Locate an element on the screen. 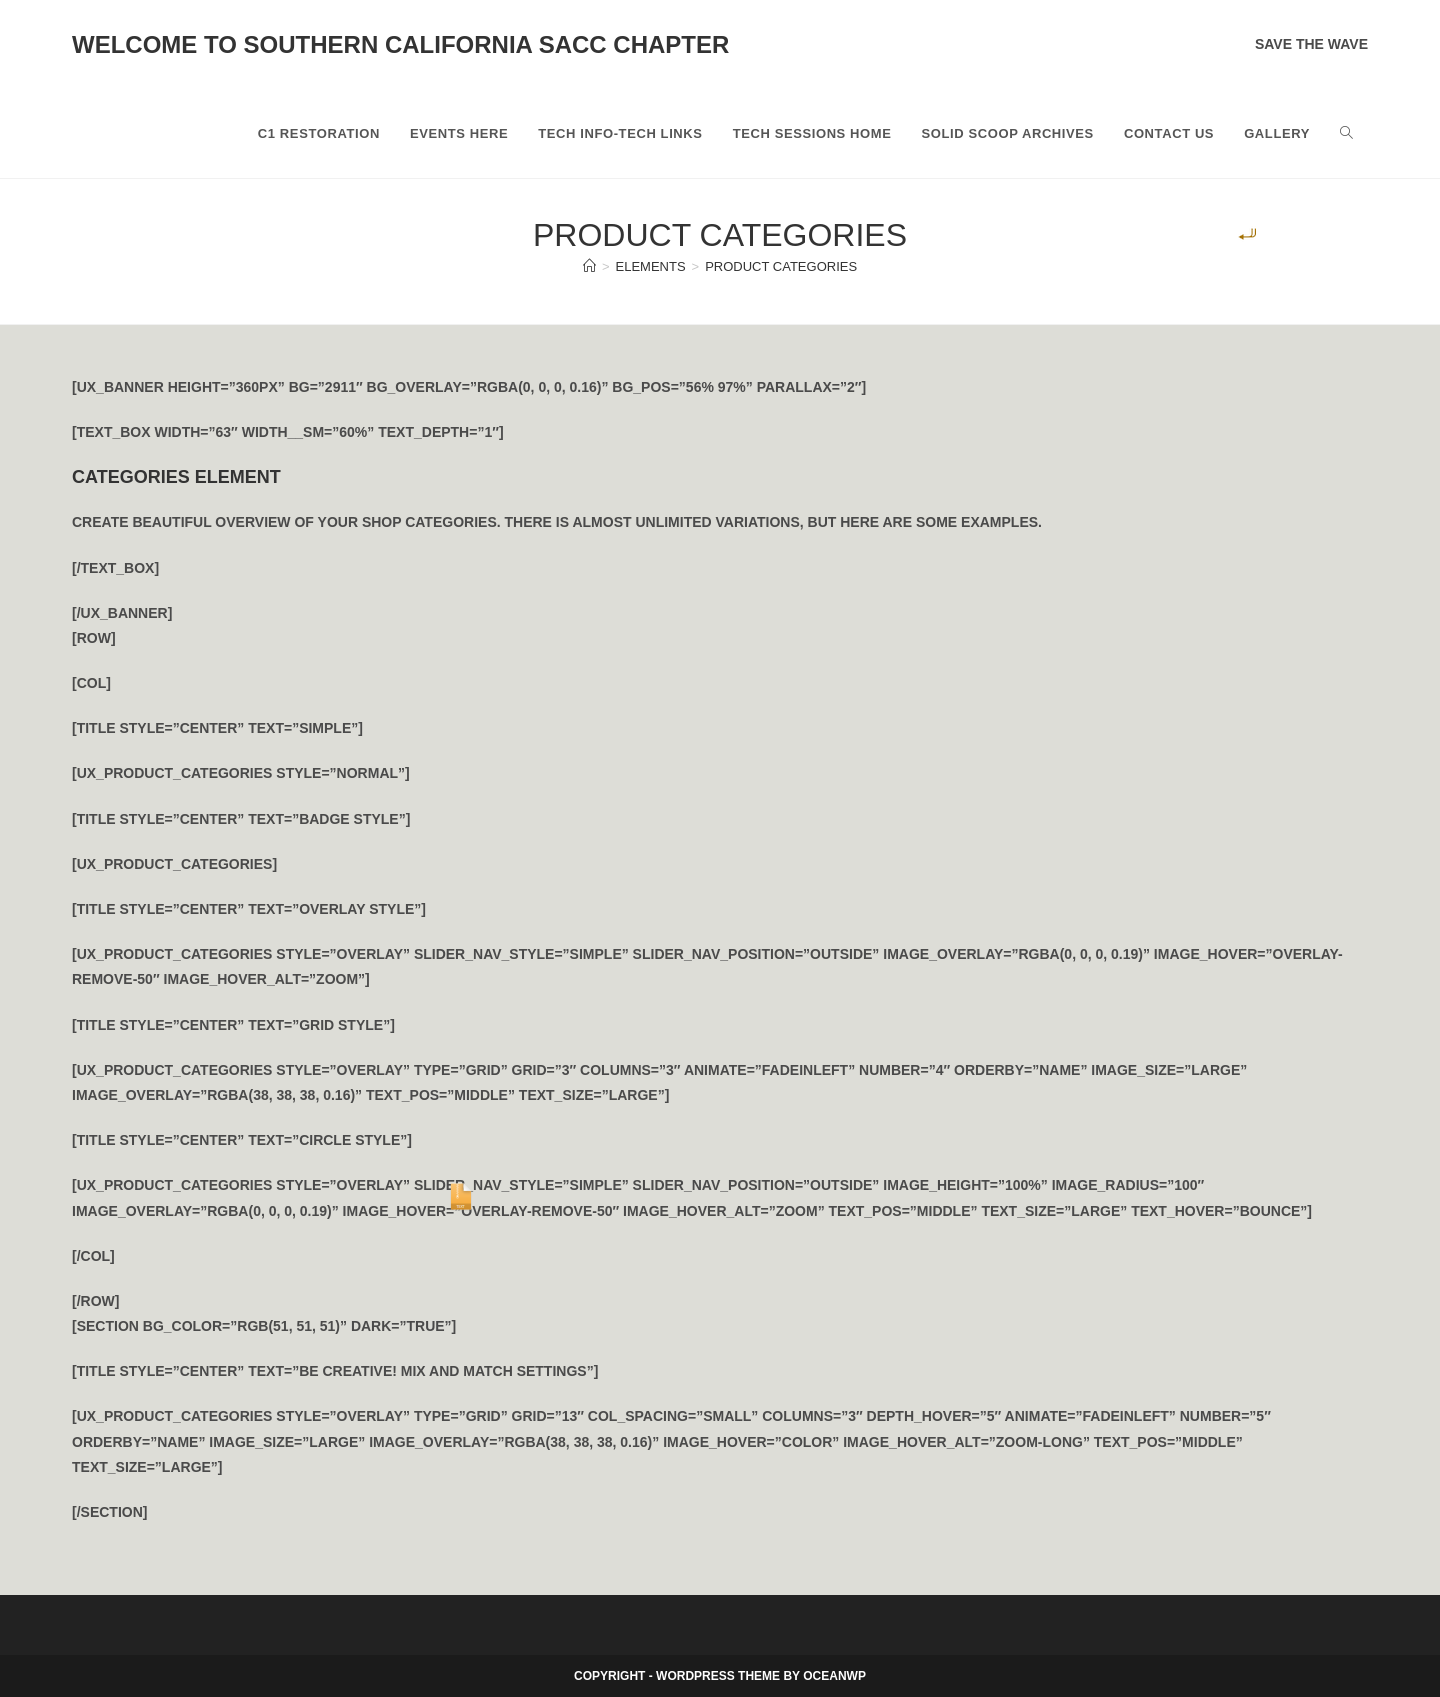 The height and width of the screenshot is (1697, 1440). compressed archive file type indicator is located at coordinates (461, 1197).